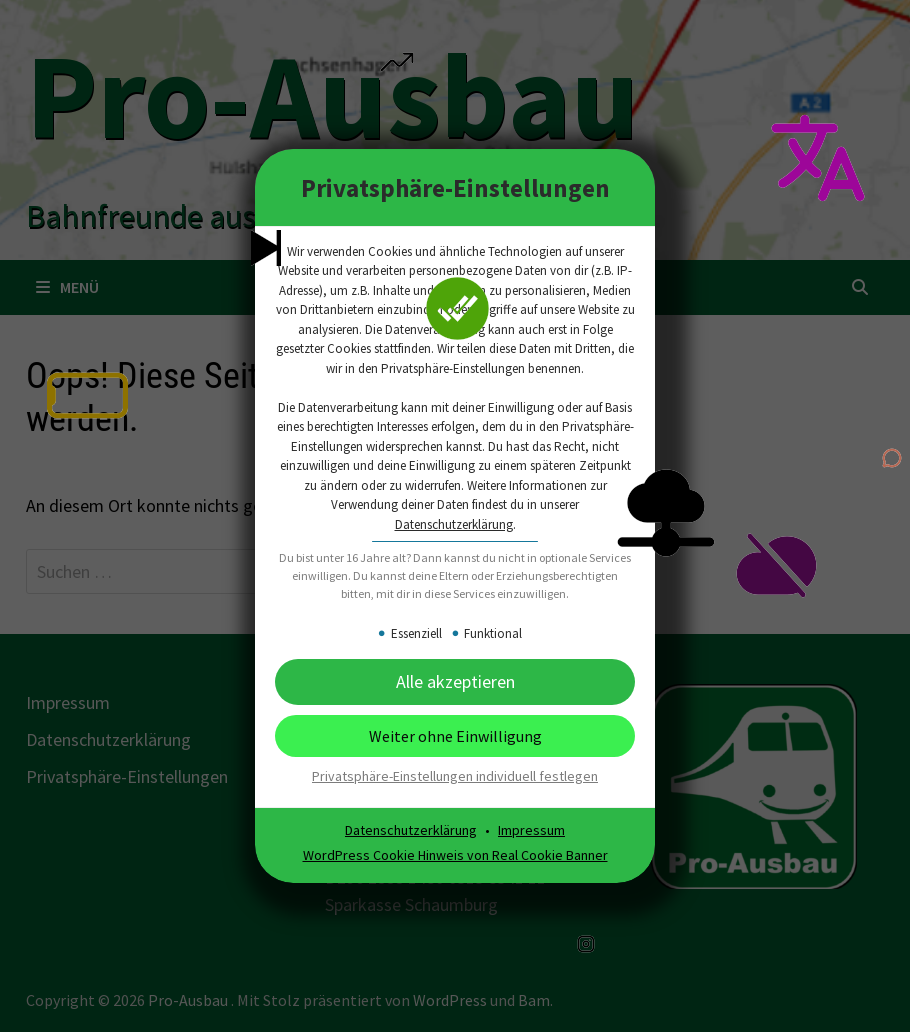  Describe the element at coordinates (397, 62) in the screenshot. I see `view trending or popular content` at that location.